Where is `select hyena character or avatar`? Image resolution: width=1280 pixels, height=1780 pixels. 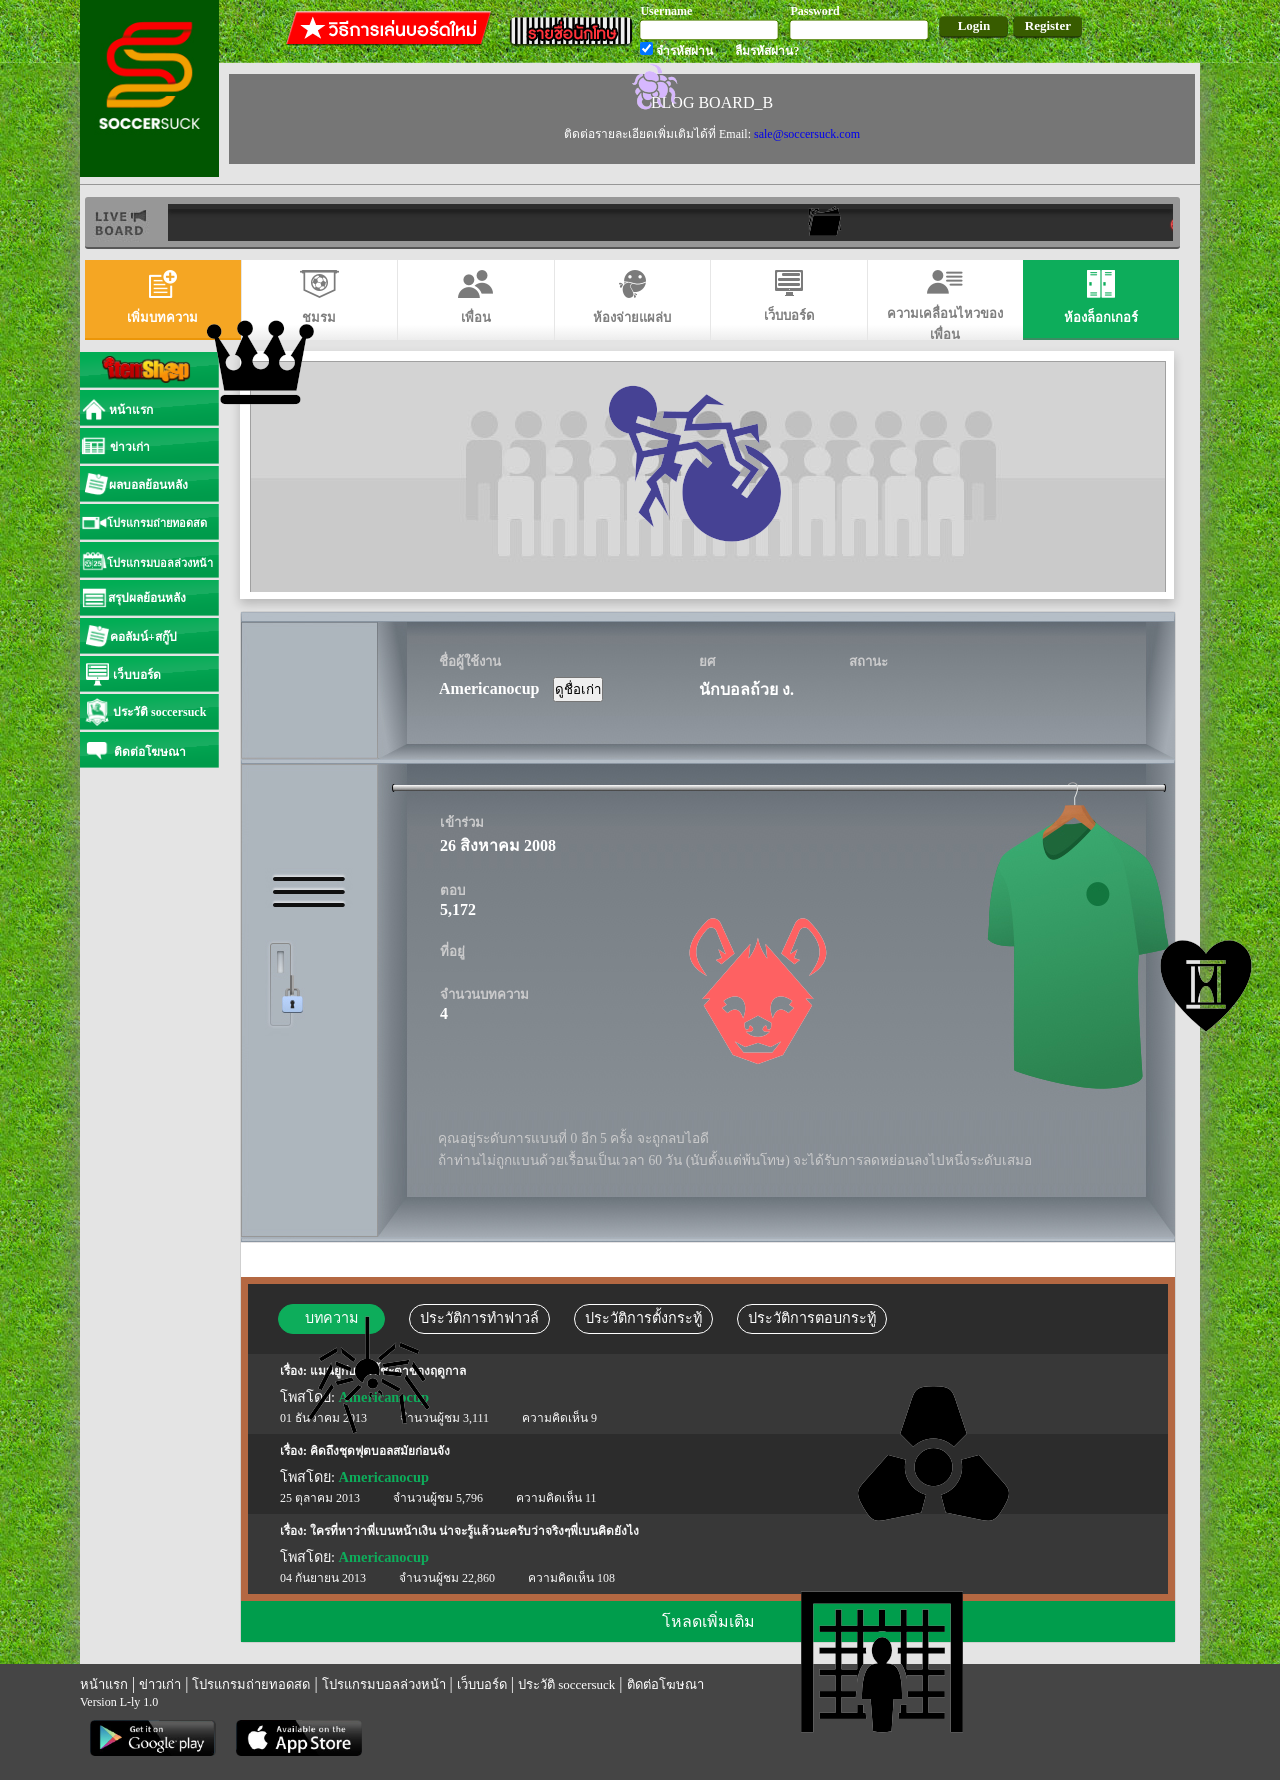 select hyena character or avatar is located at coordinates (758, 992).